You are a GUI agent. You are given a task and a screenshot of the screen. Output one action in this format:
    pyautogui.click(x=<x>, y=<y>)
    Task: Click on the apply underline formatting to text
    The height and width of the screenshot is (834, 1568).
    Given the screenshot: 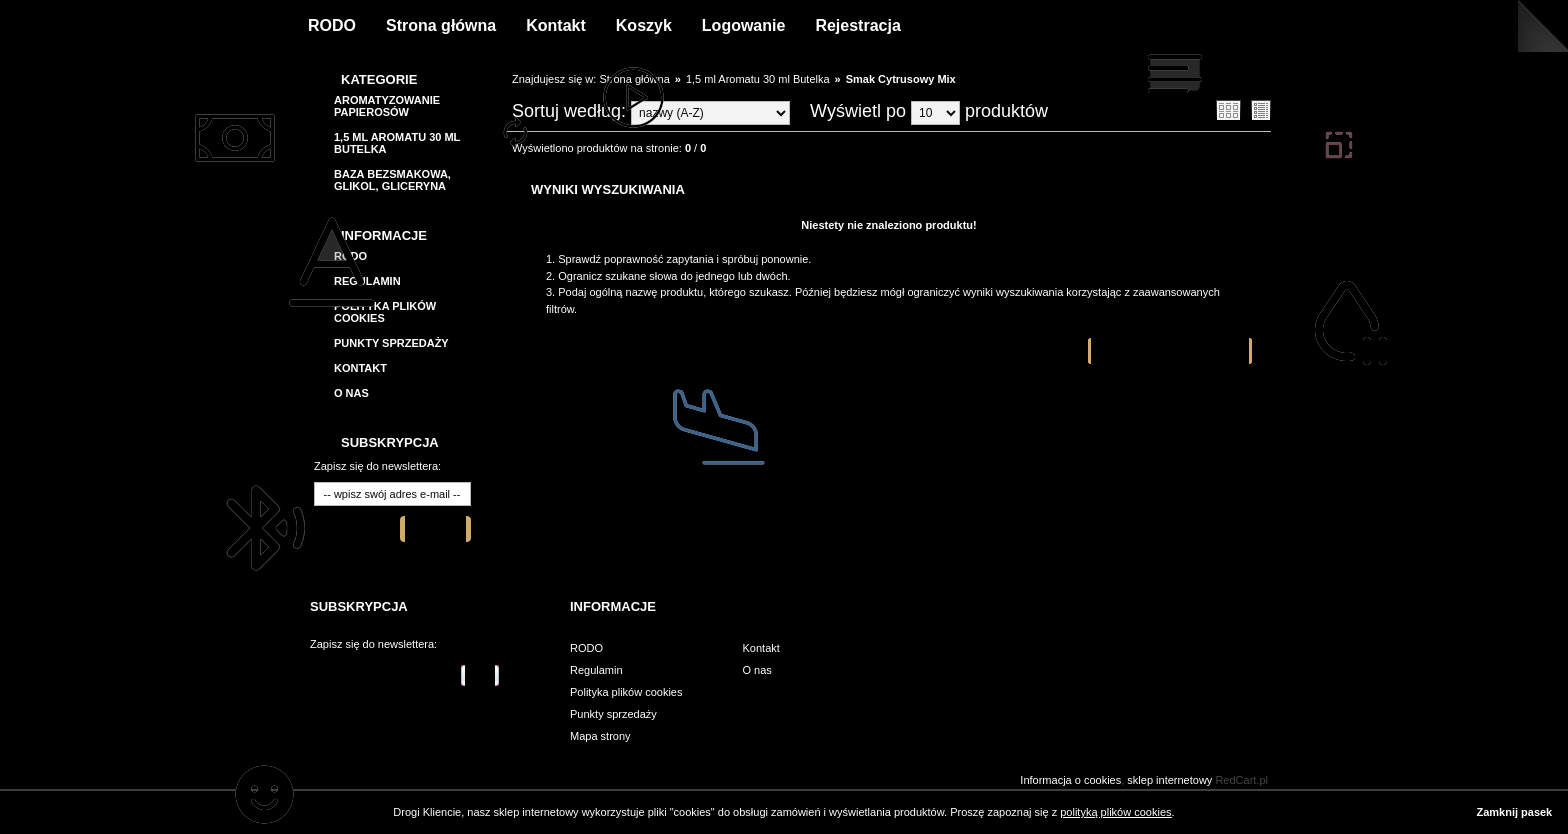 What is the action you would take?
    pyautogui.click(x=332, y=264)
    